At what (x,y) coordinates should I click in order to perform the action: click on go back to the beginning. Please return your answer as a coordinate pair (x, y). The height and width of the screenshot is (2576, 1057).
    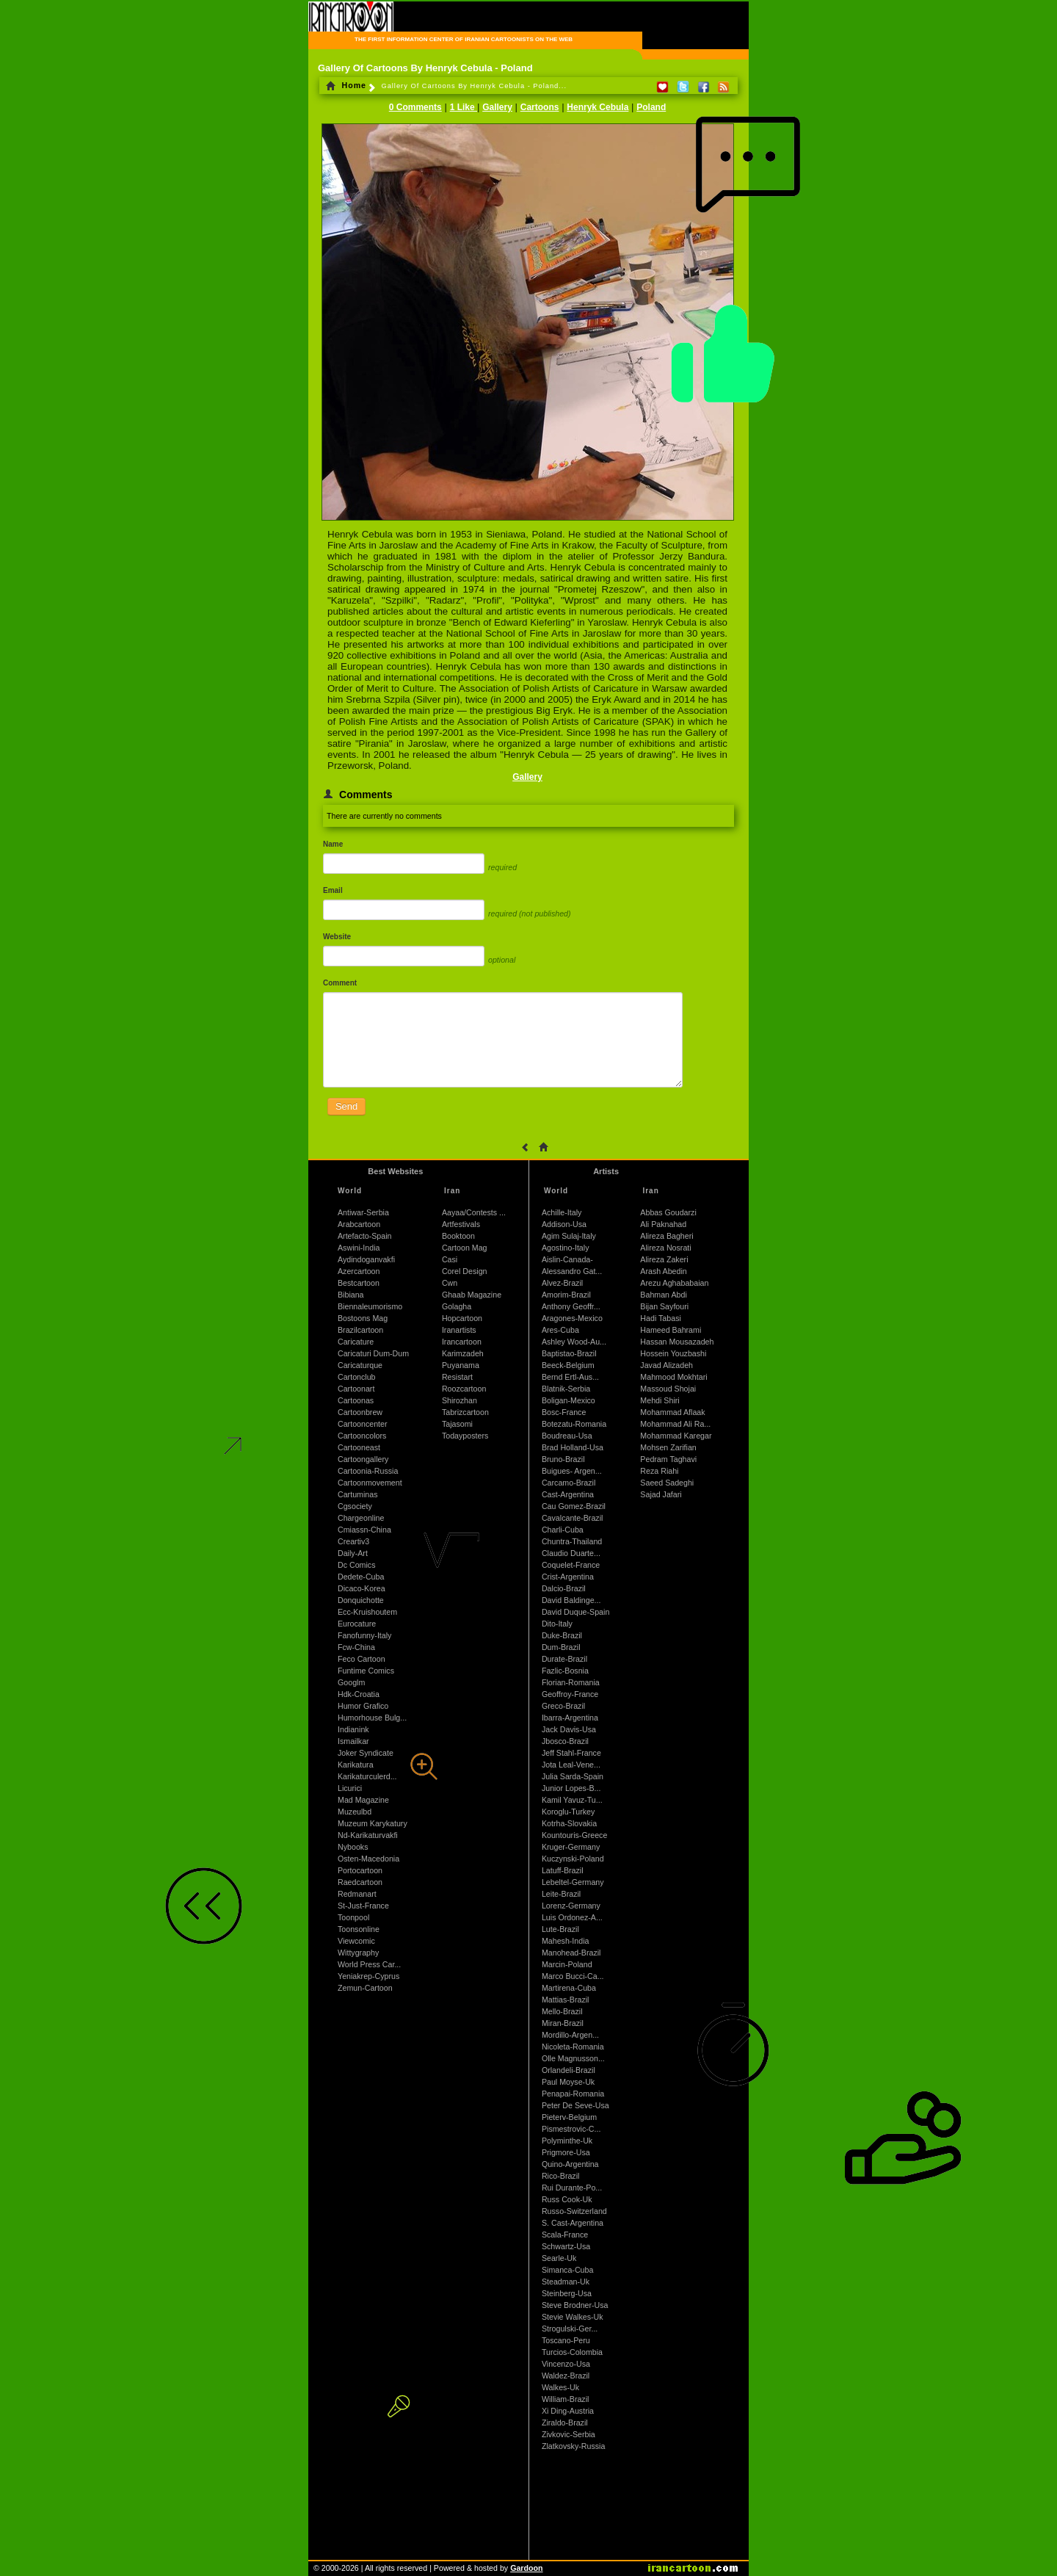
    Looking at the image, I should click on (203, 1906).